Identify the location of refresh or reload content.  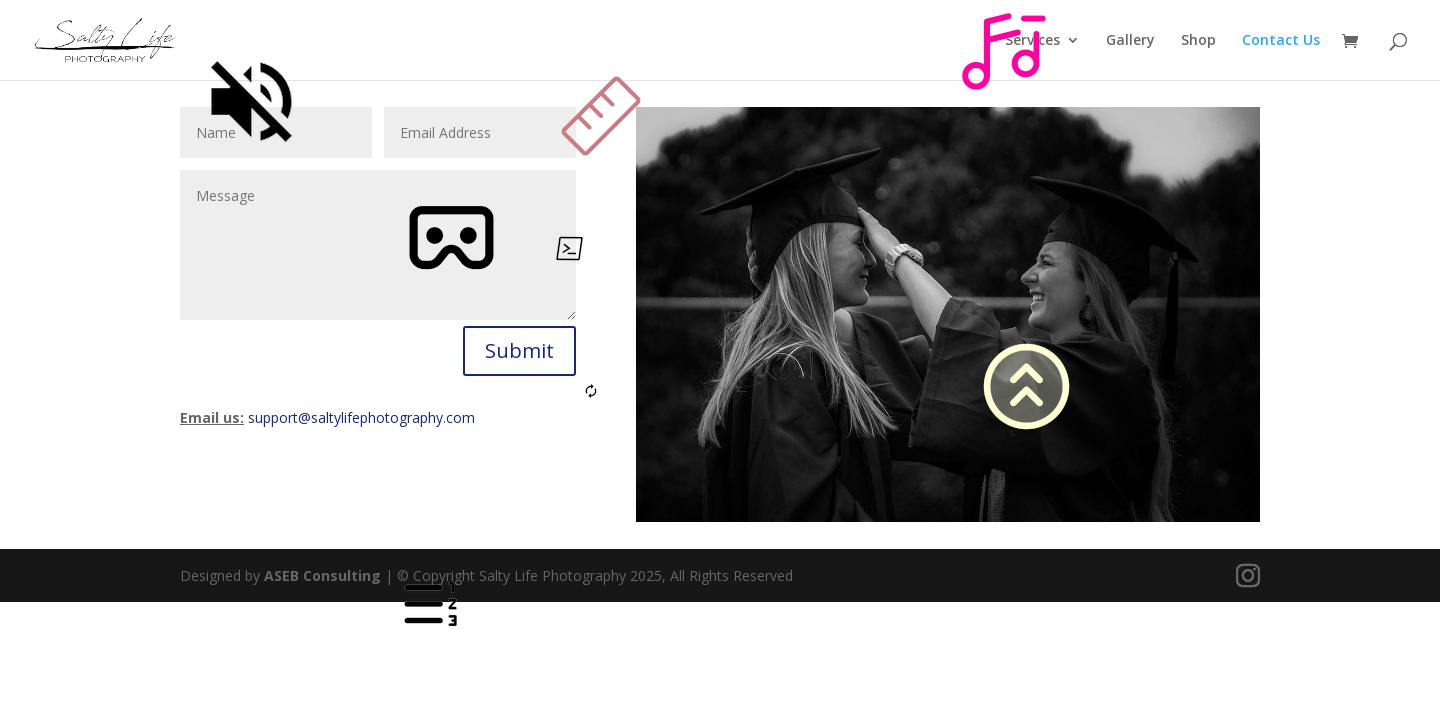
(591, 391).